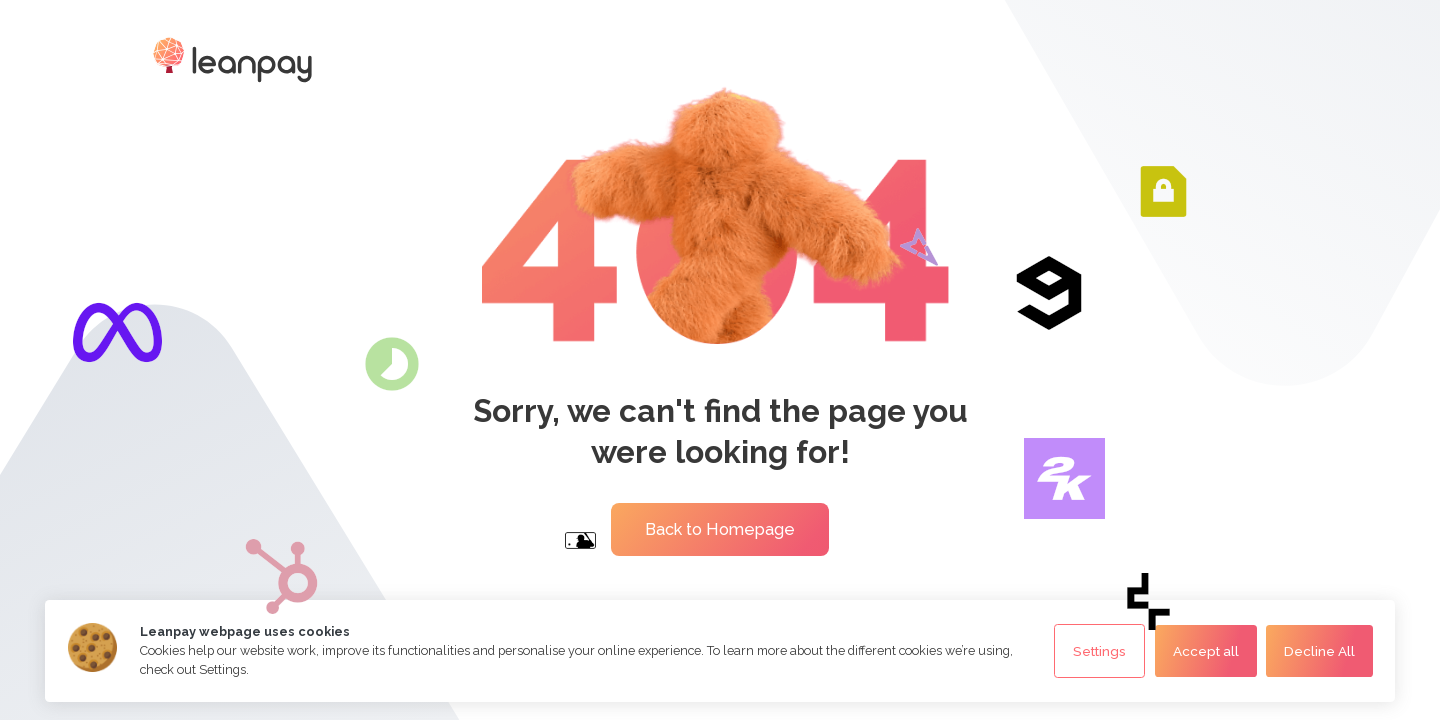 The image size is (1440, 720). I want to click on deepcool brand logo, so click(1148, 601).